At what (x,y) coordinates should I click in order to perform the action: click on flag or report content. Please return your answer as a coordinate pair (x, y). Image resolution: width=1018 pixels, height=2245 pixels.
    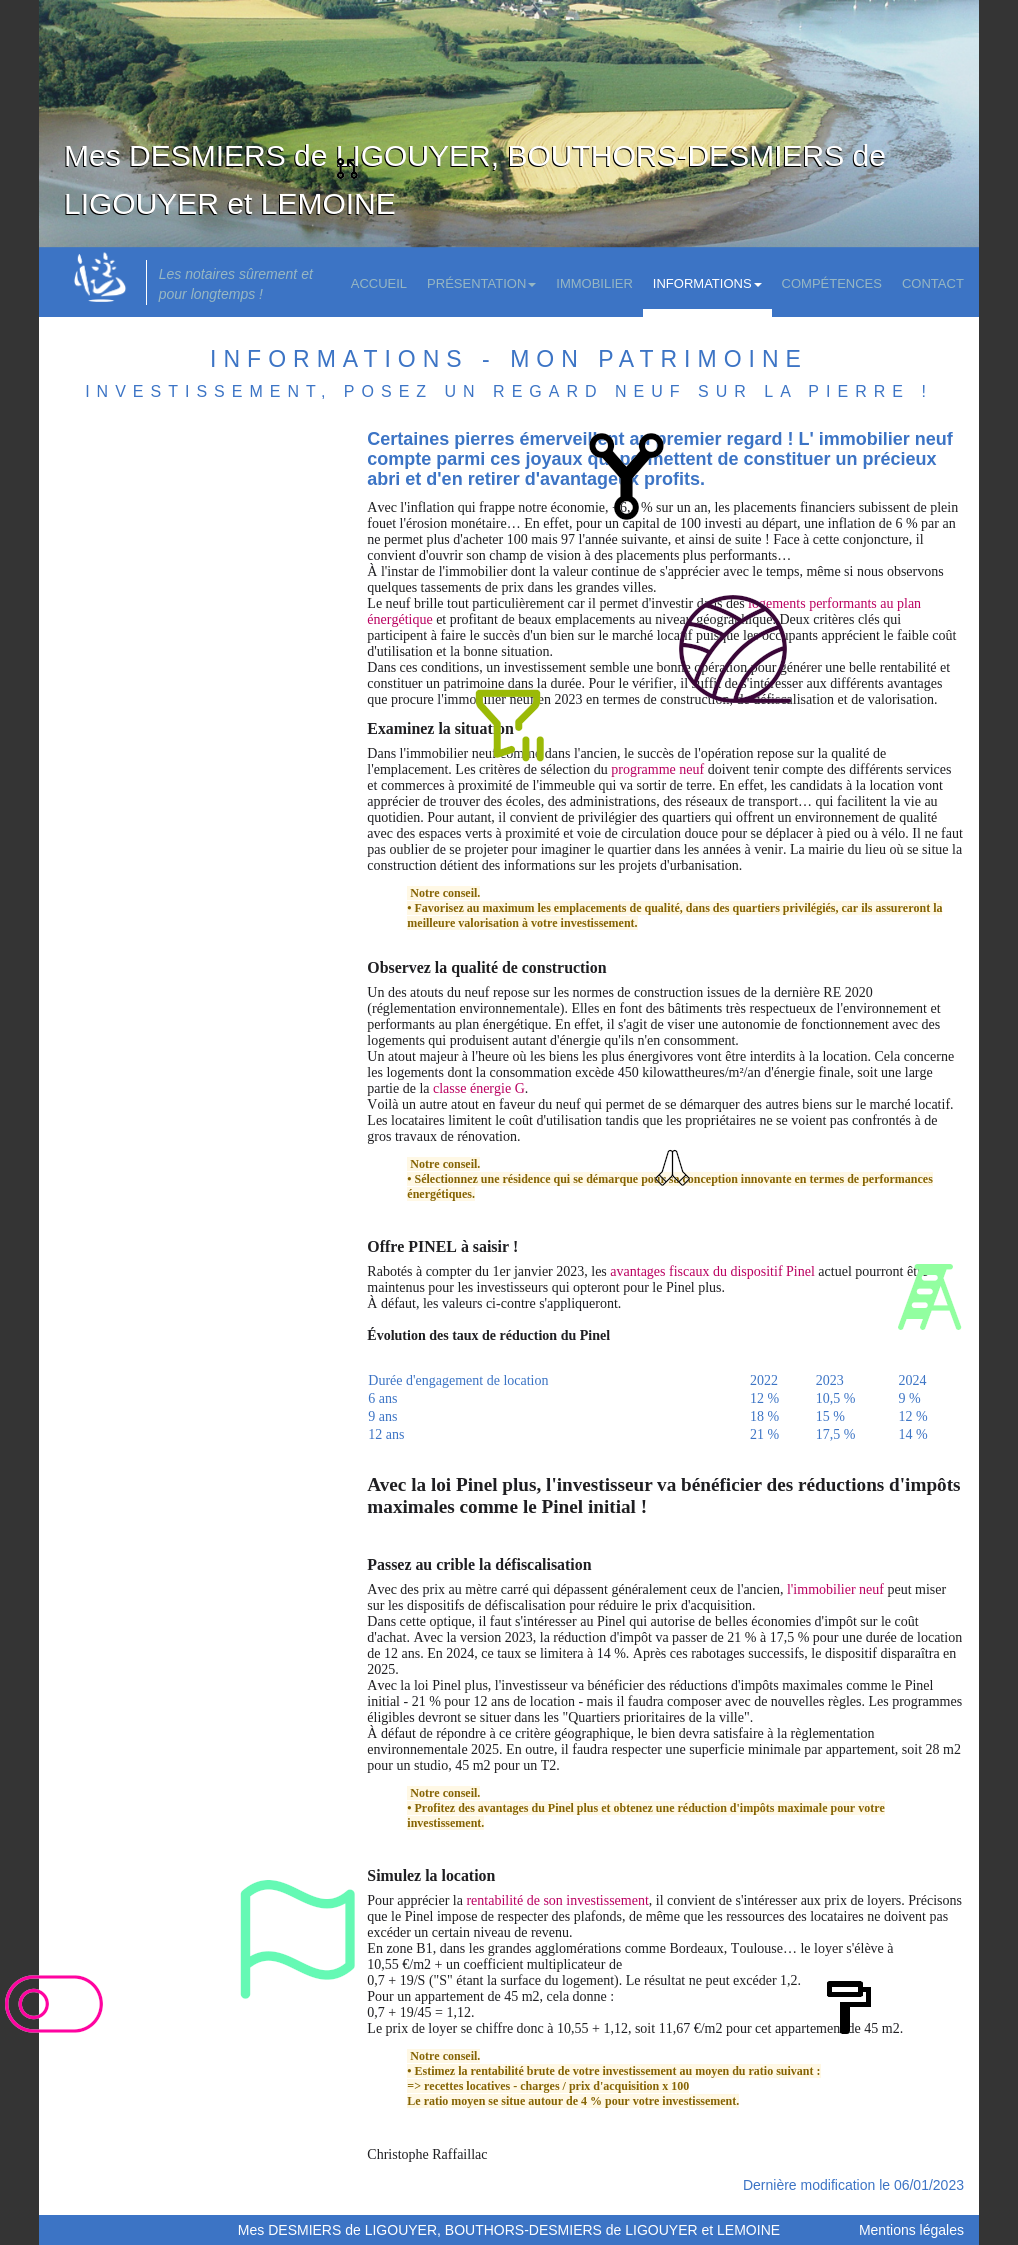
    Looking at the image, I should click on (293, 1937).